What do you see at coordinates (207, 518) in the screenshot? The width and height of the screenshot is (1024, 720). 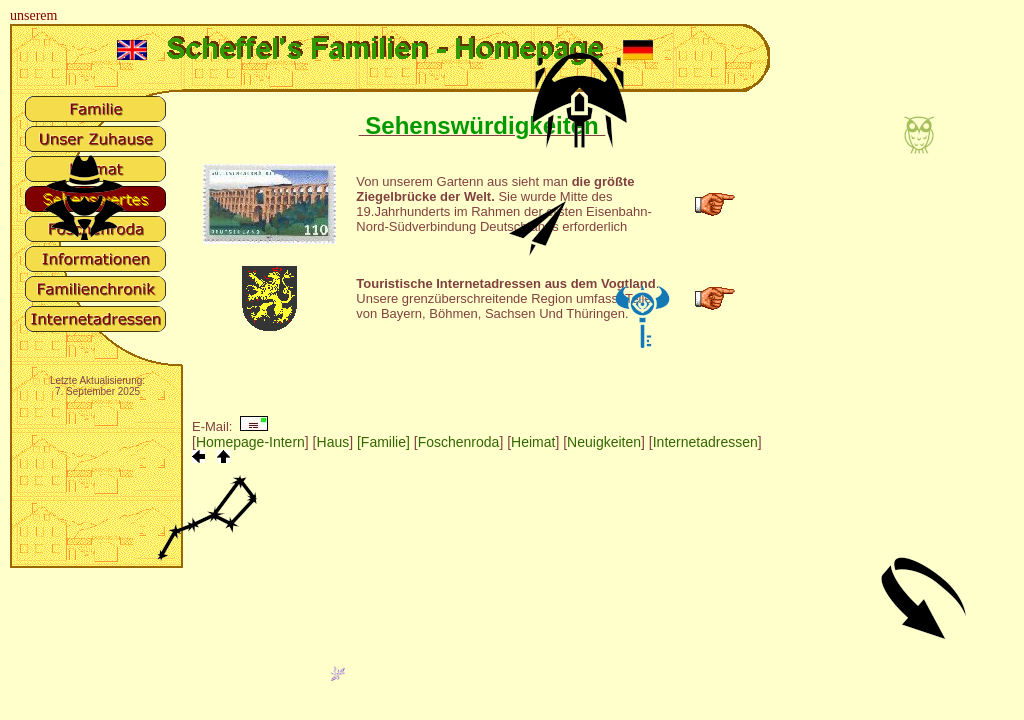 I see `view ursa major constellation` at bounding box center [207, 518].